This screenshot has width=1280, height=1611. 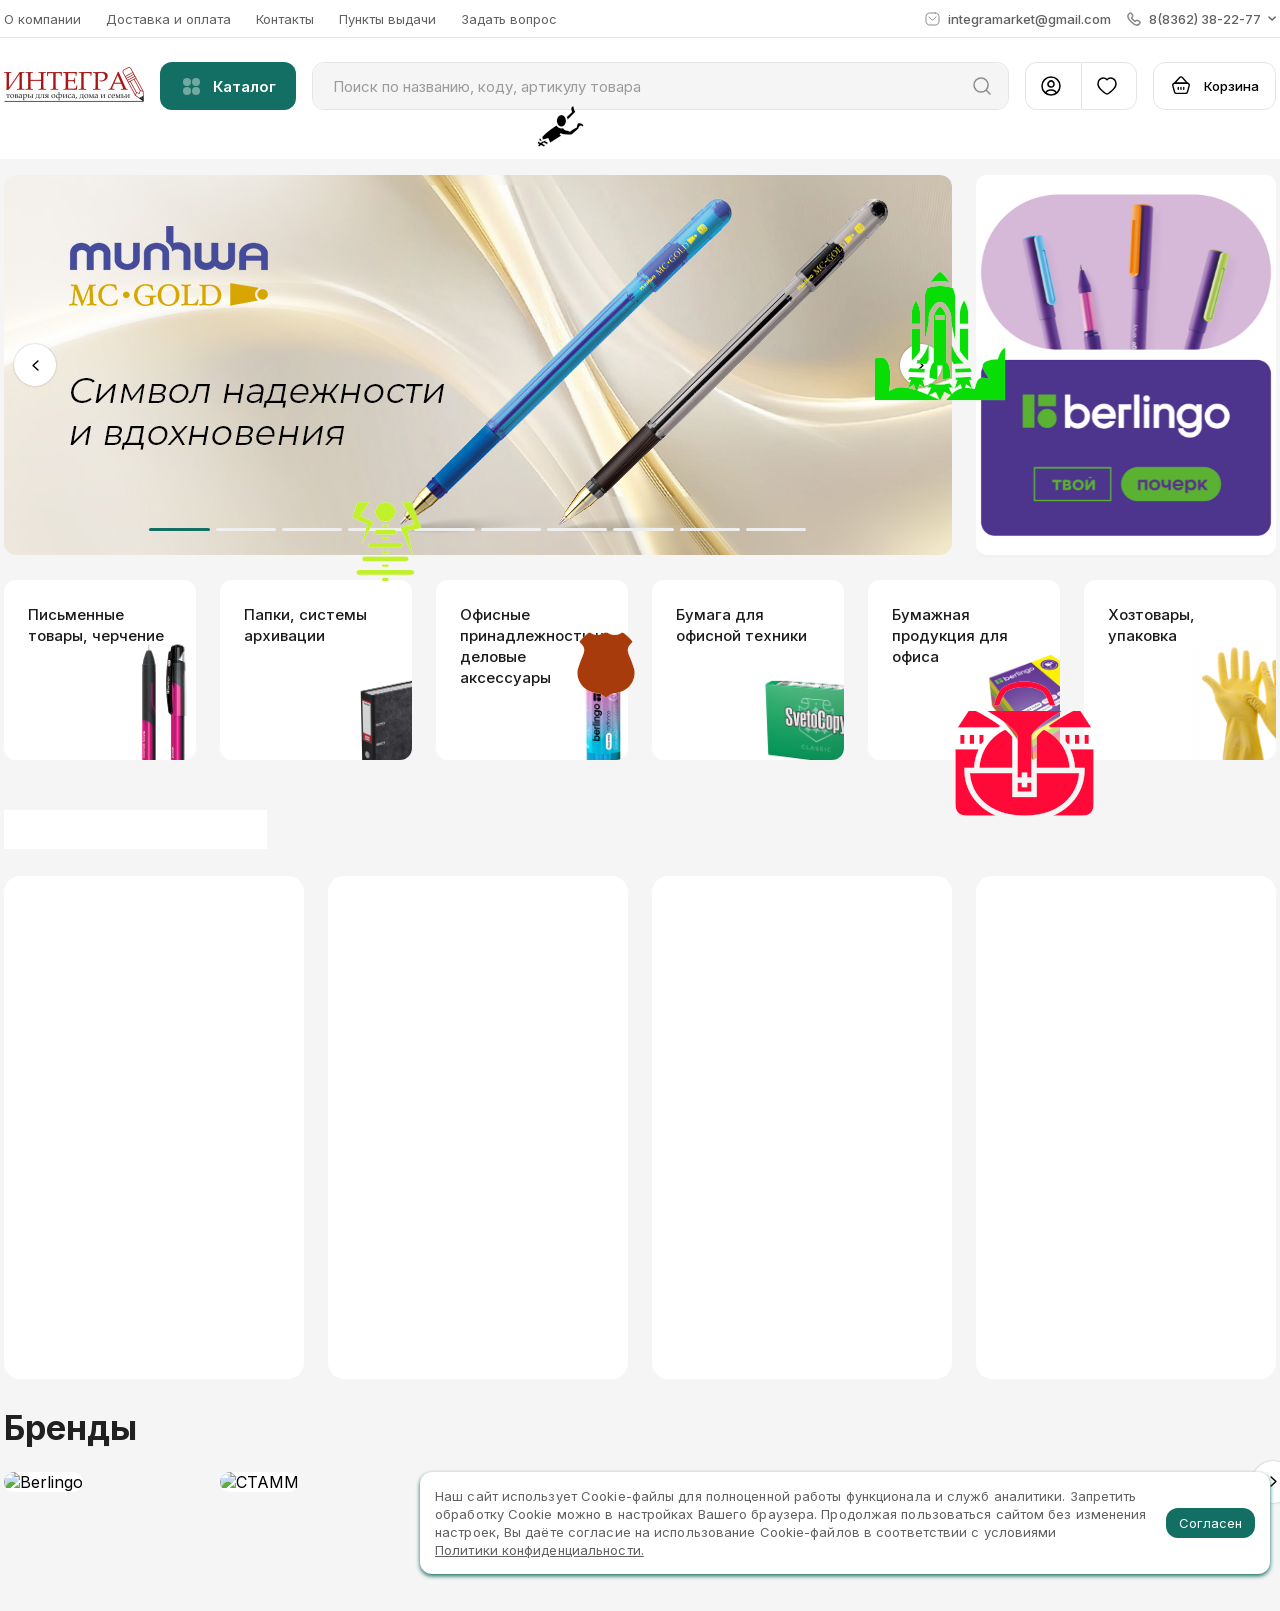 What do you see at coordinates (385, 541) in the screenshot?
I see `indicates electricity or power generation` at bounding box center [385, 541].